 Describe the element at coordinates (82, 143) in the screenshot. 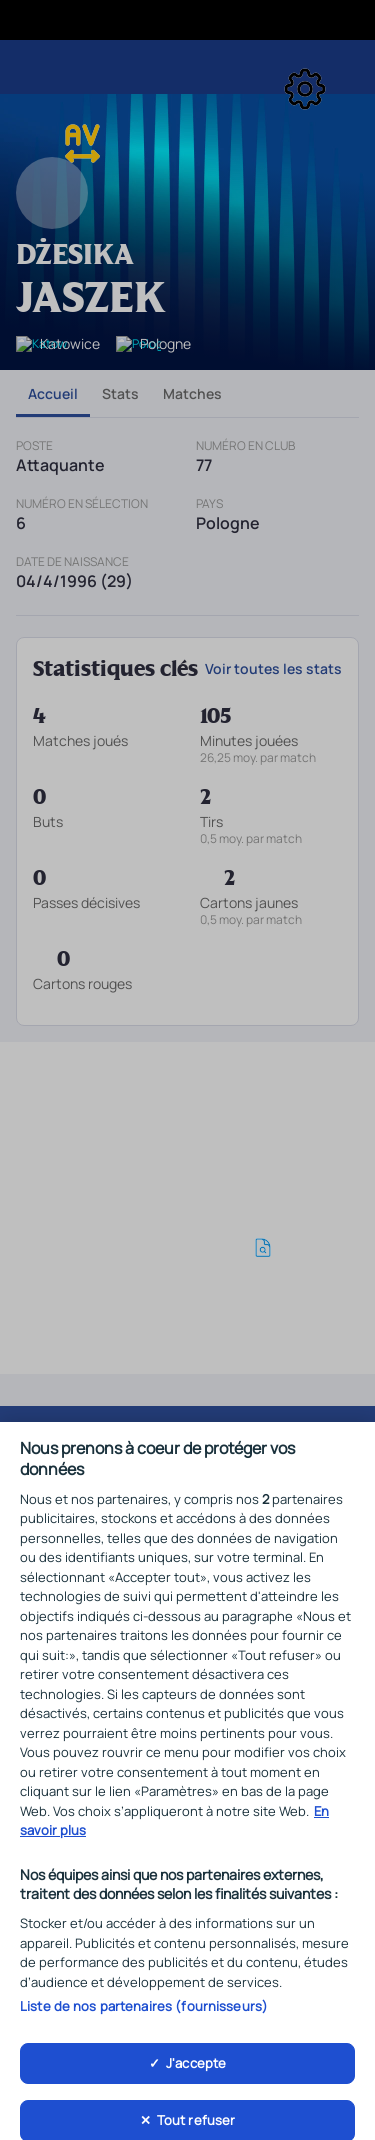

I see `adjust letter spacing in text` at that location.